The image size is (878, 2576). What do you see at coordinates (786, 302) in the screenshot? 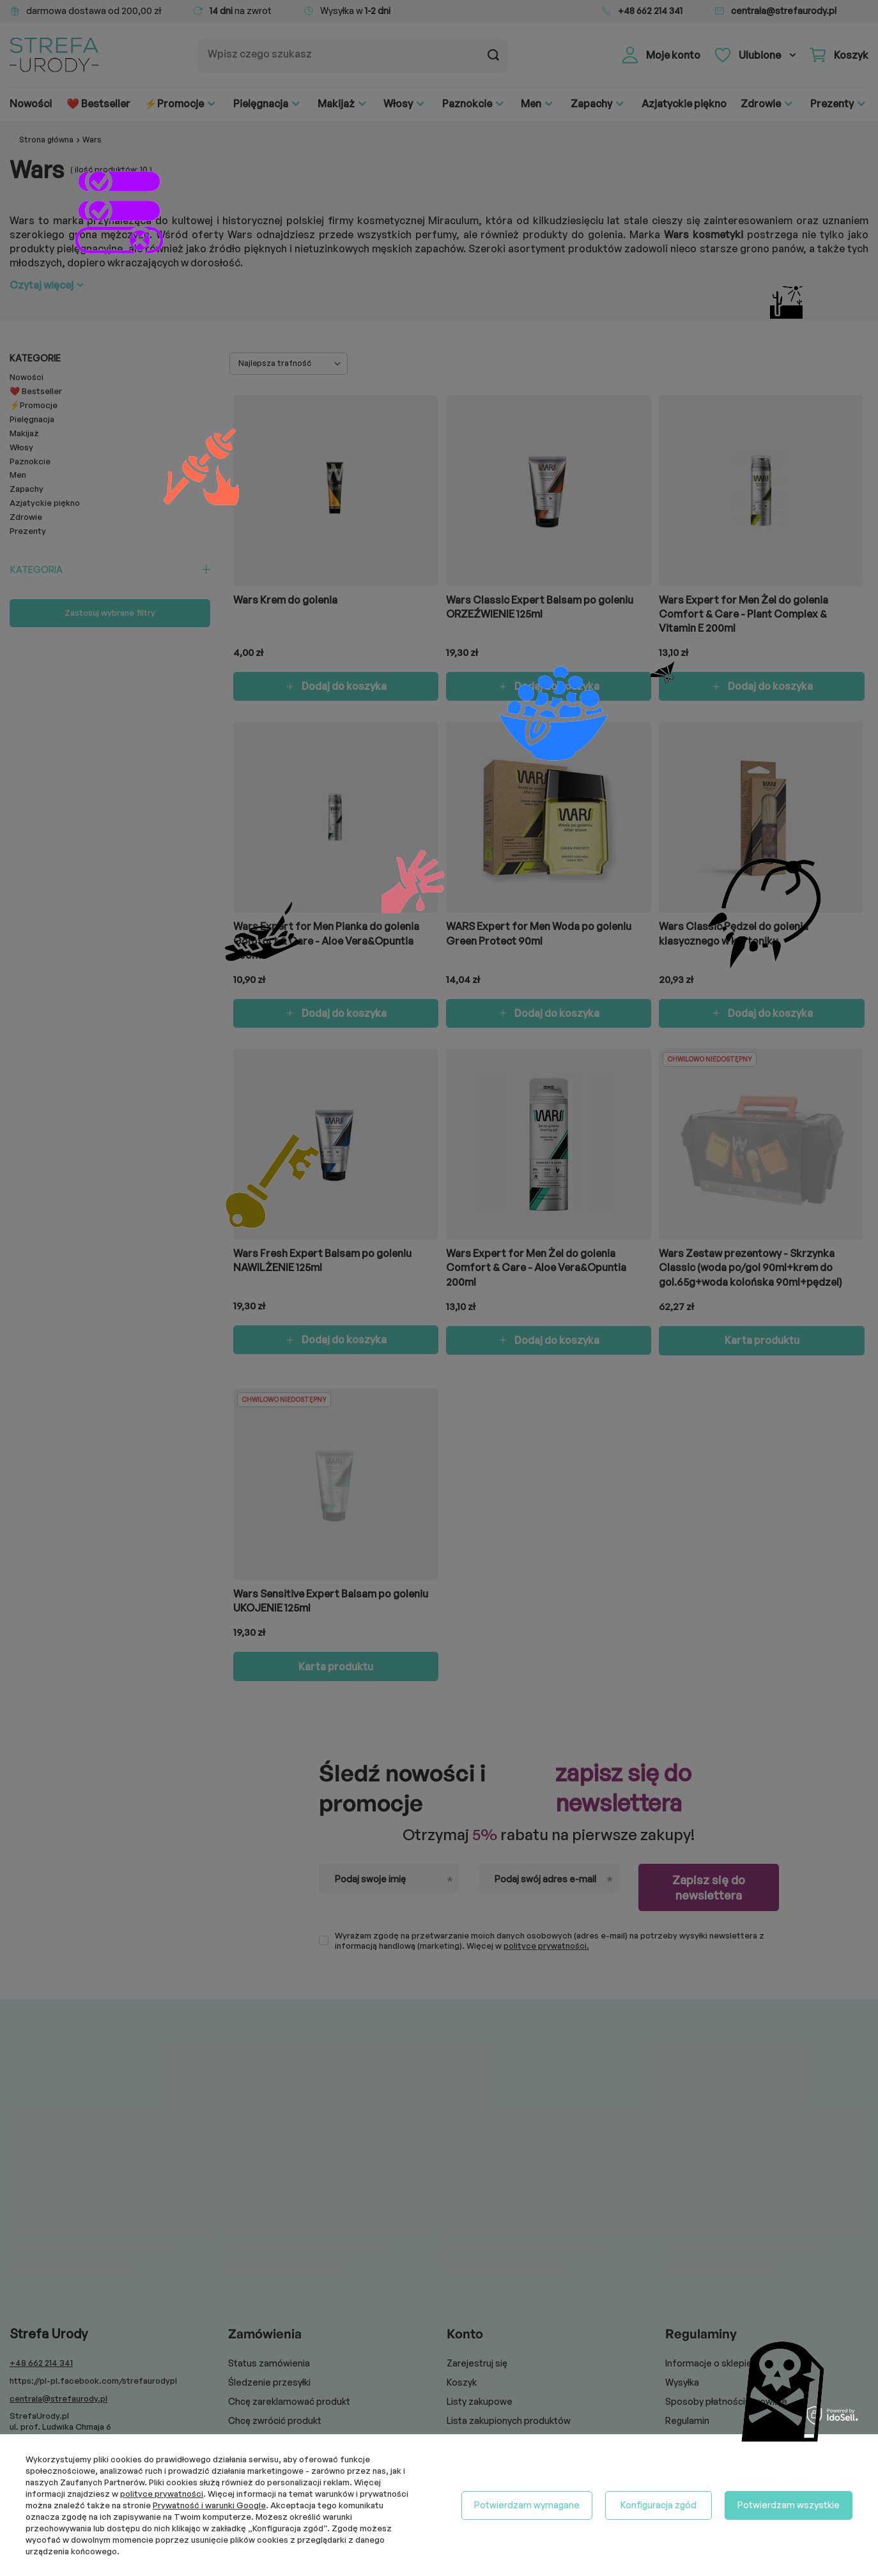
I see `indicates desert or arid climate zone` at bounding box center [786, 302].